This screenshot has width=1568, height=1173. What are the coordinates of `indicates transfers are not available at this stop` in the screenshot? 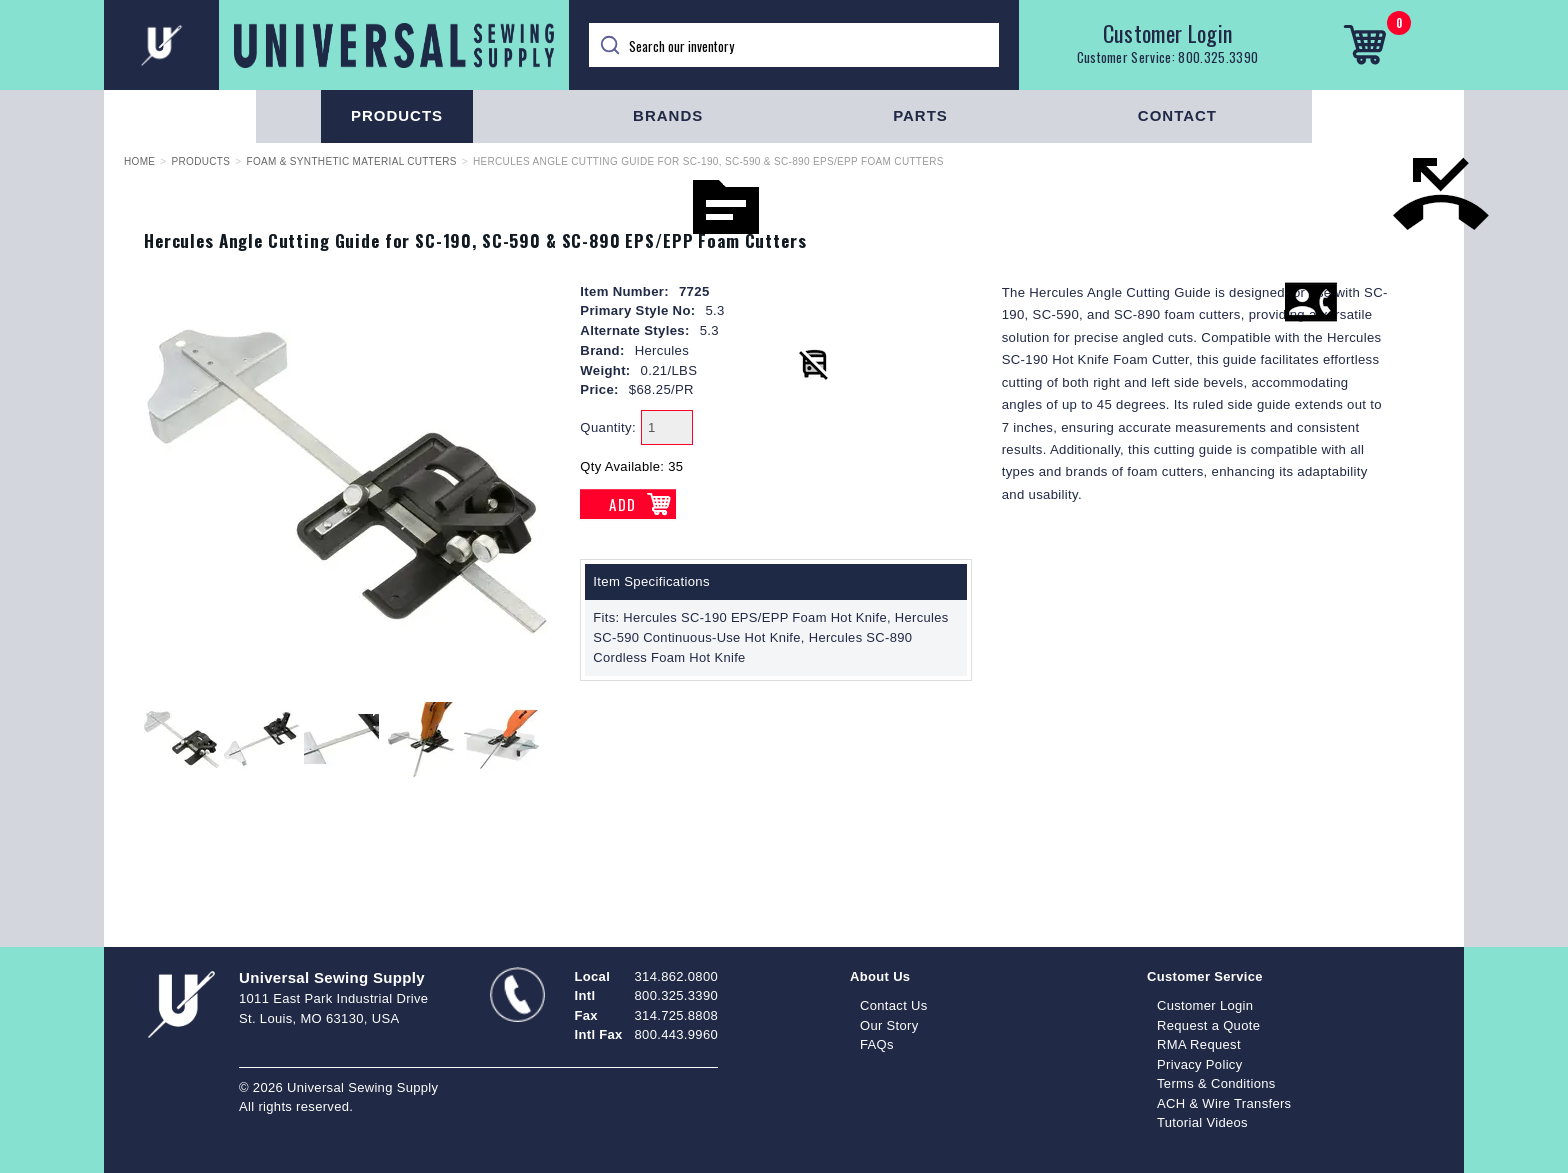 It's located at (814, 364).